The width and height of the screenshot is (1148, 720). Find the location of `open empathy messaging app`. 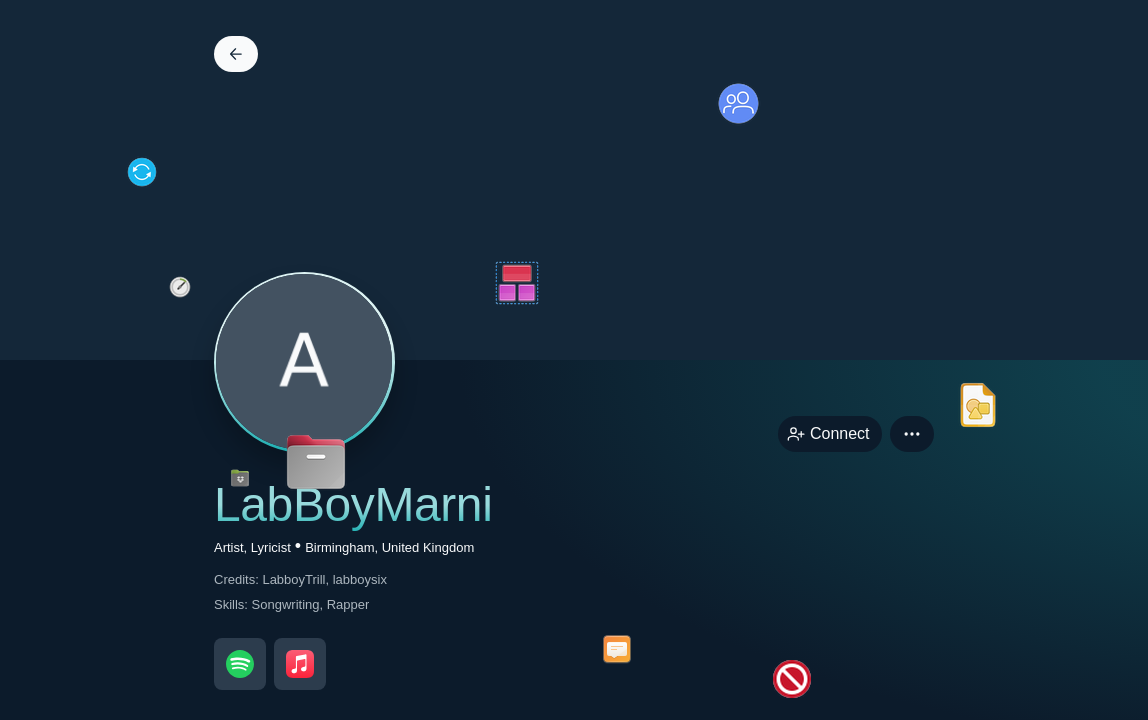

open empathy messaging app is located at coordinates (617, 649).